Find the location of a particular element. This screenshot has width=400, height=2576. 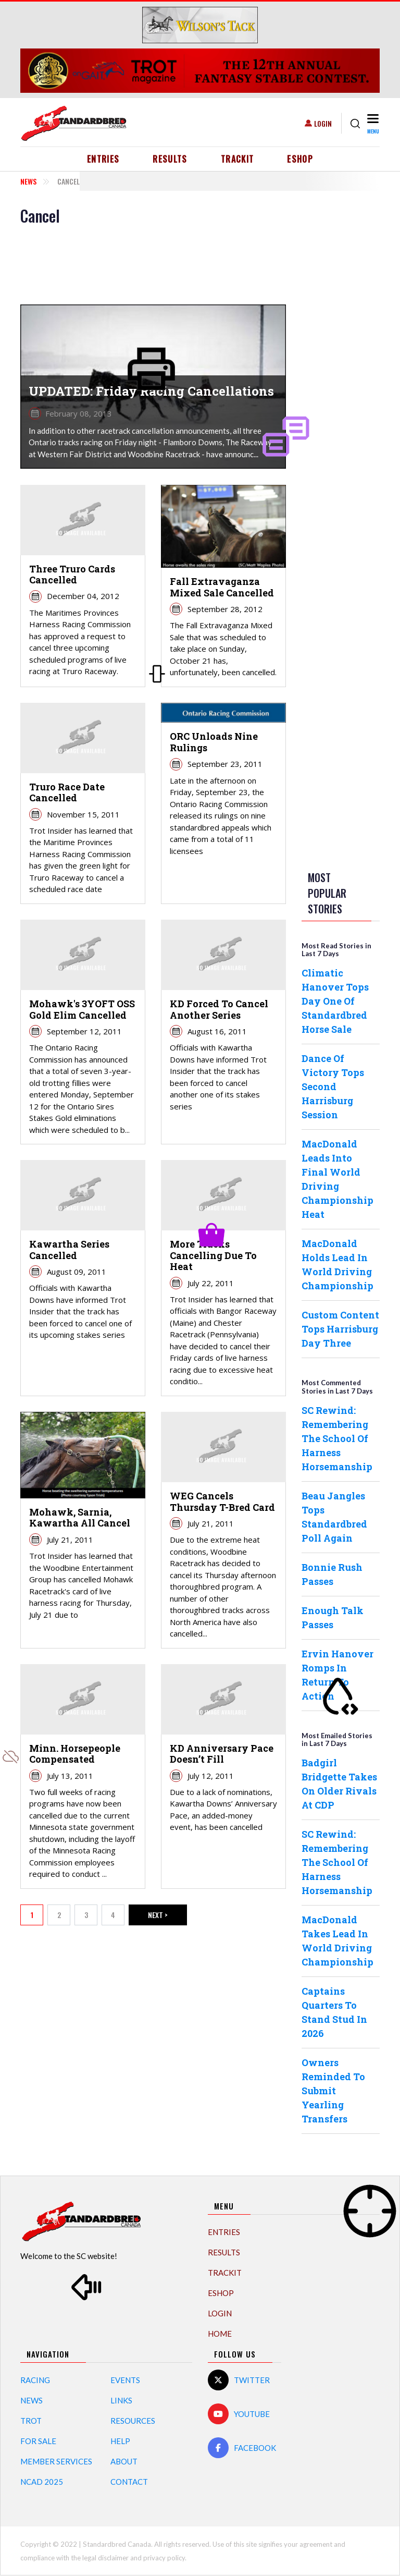

access code-based liquid or fluid simulations is located at coordinates (338, 1696).